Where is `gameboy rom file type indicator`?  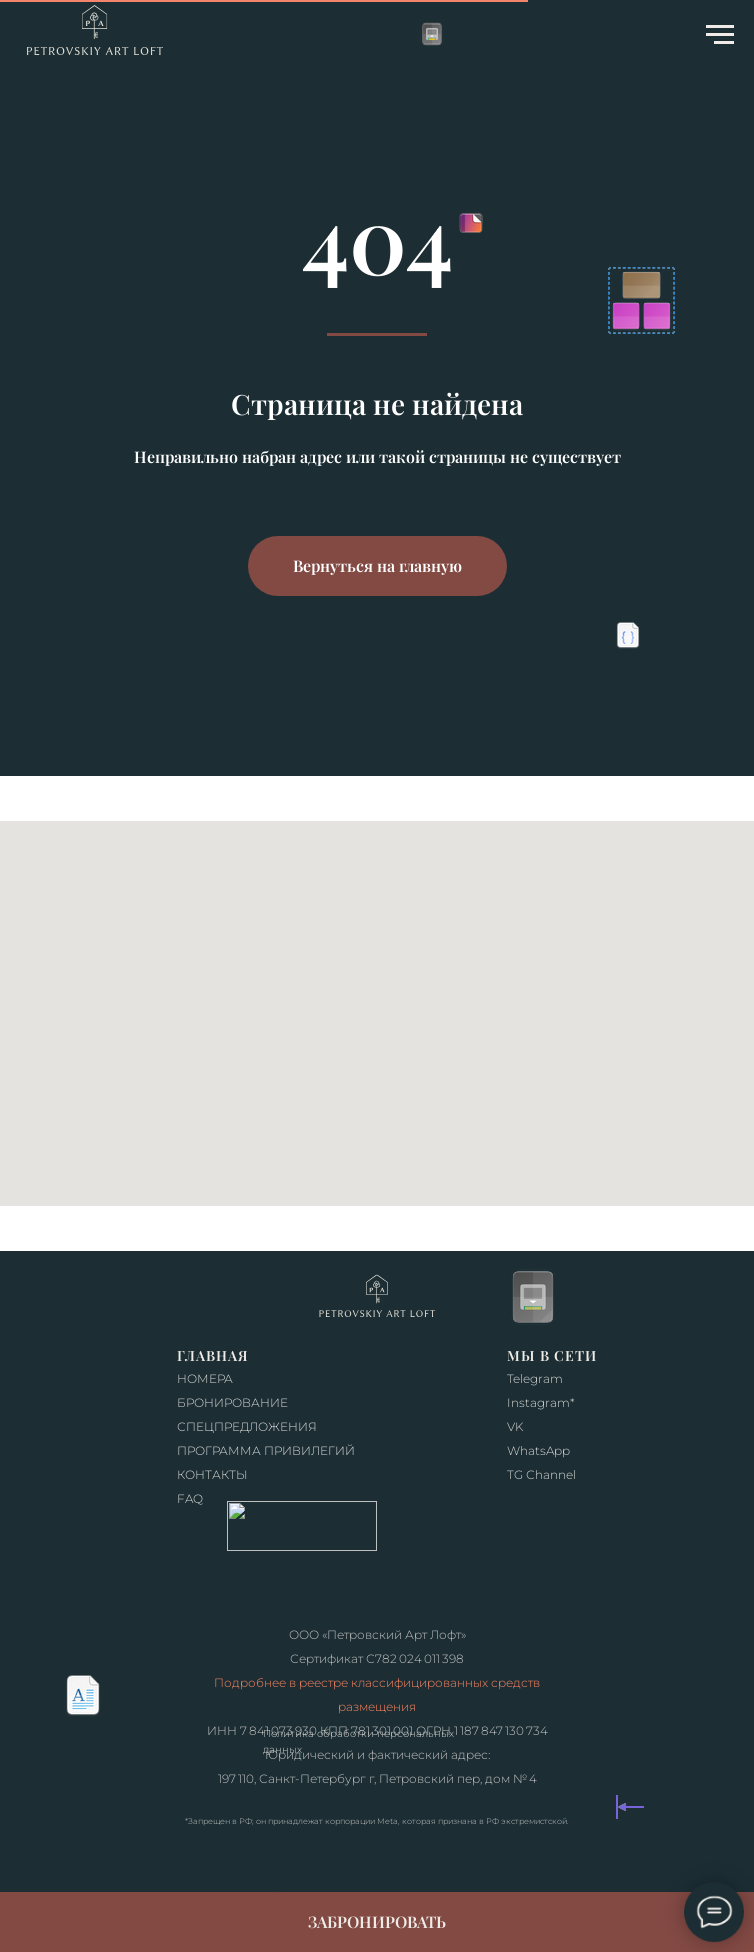
gameboy rom file type indicator is located at coordinates (432, 34).